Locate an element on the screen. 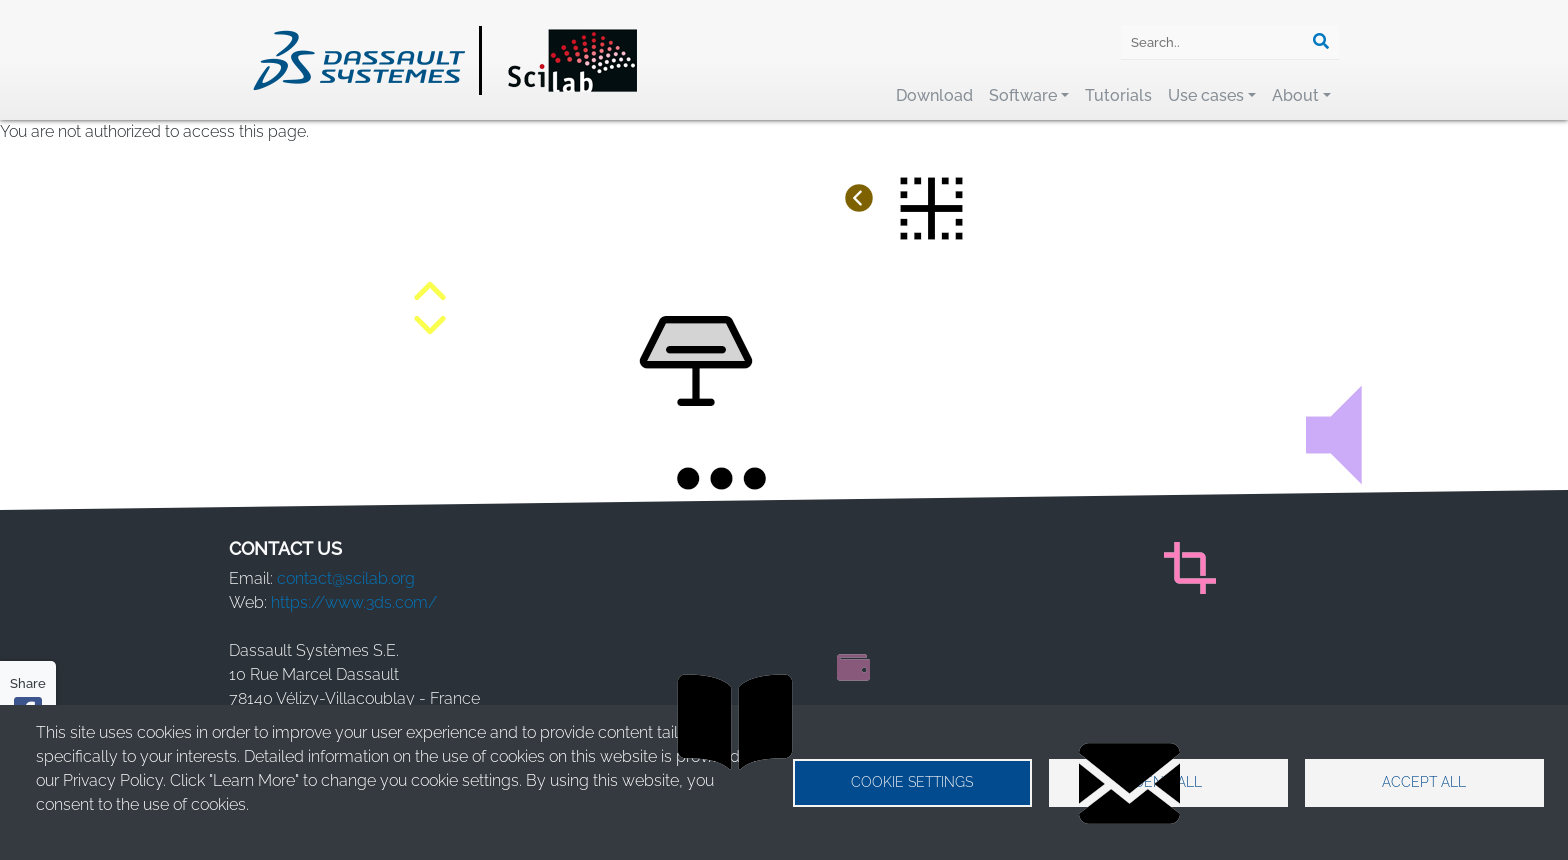 The height and width of the screenshot is (860, 1568). crop an image or photo is located at coordinates (1190, 568).